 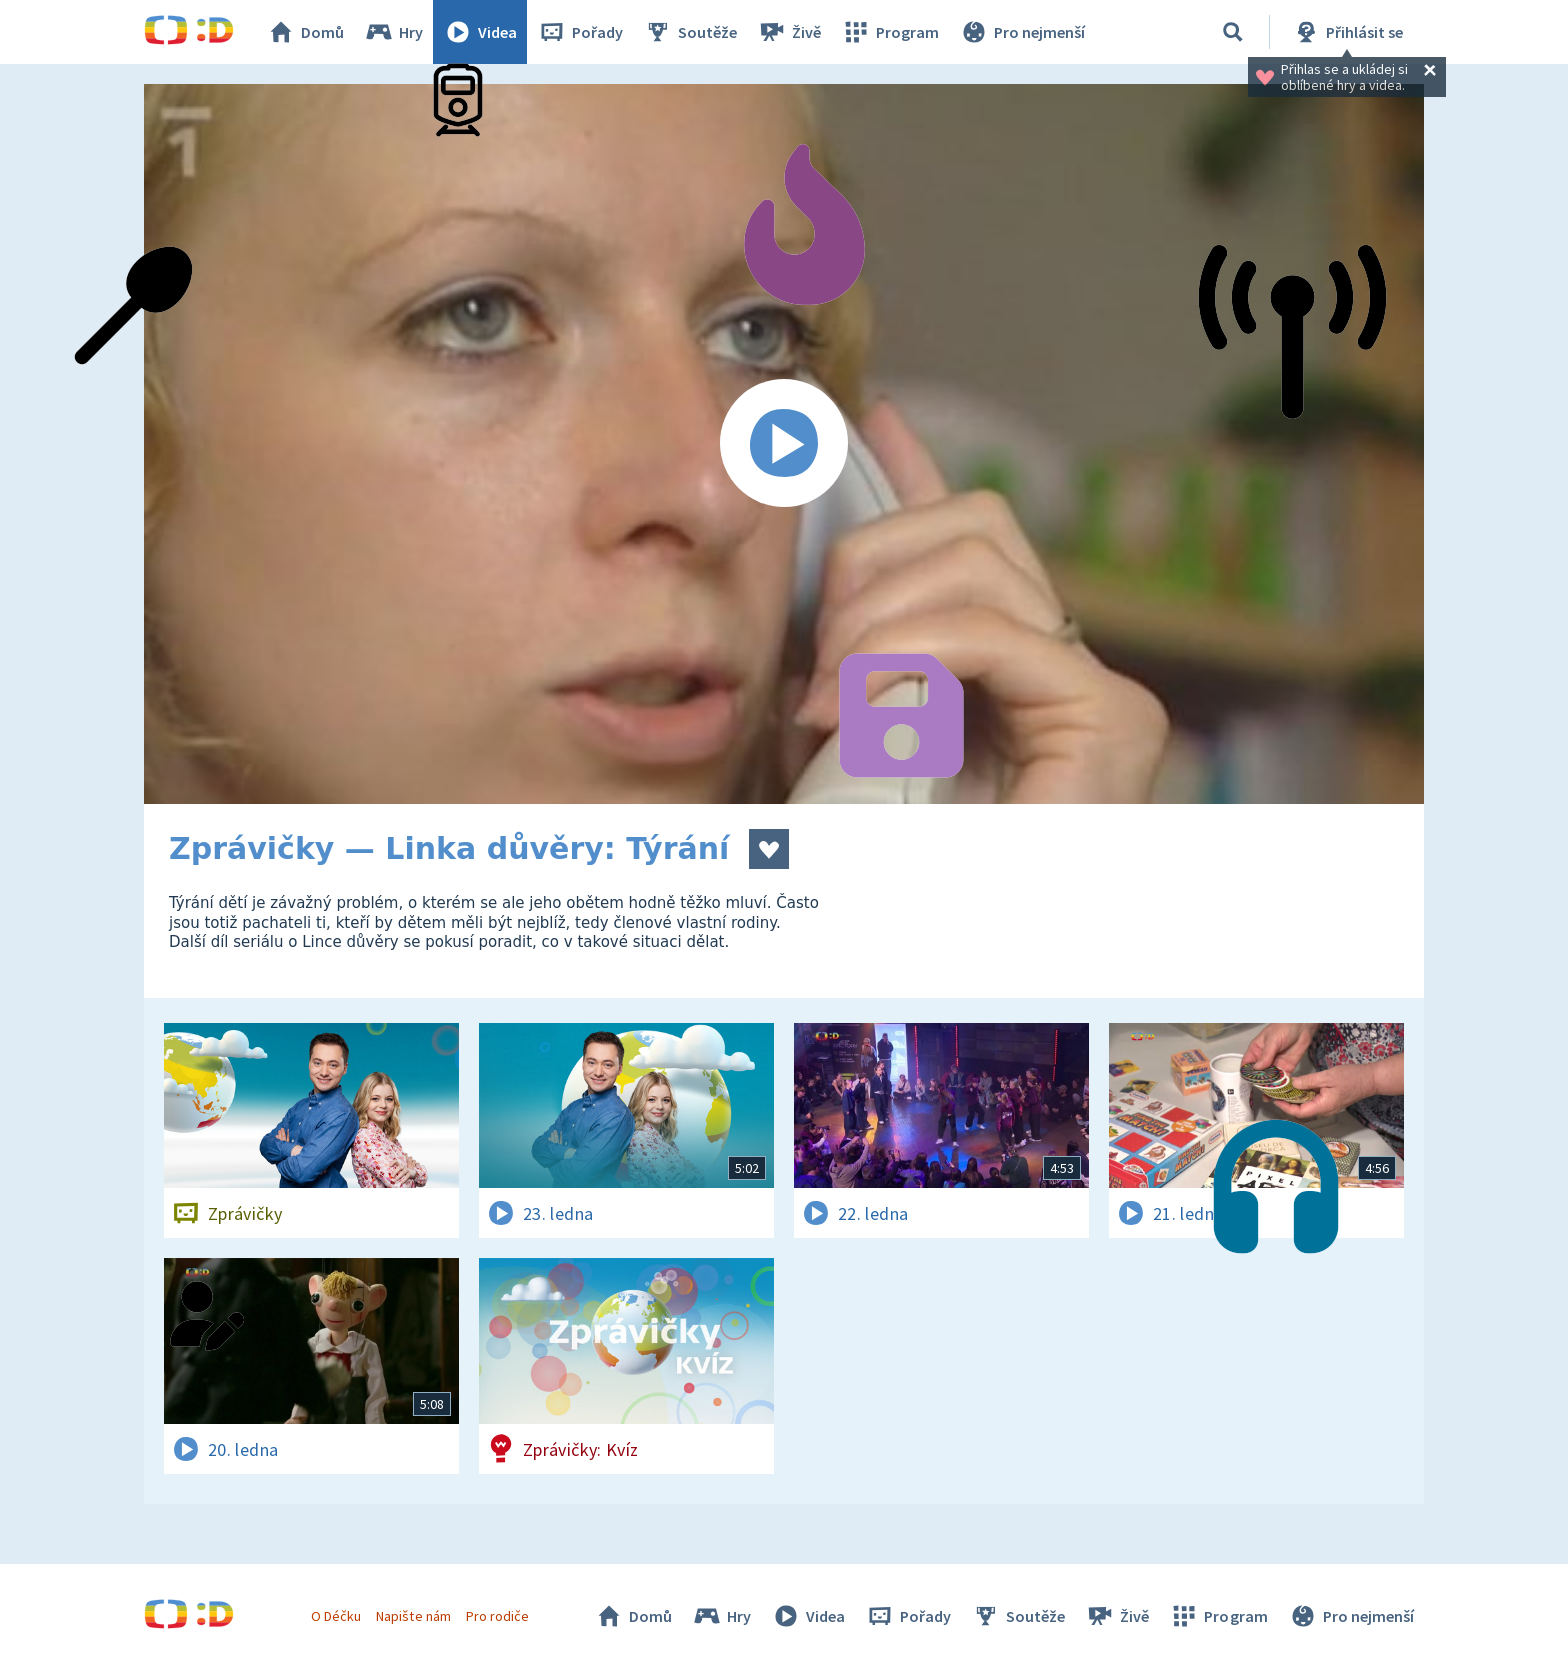 What do you see at coordinates (458, 100) in the screenshot?
I see `view train schedules or routes` at bounding box center [458, 100].